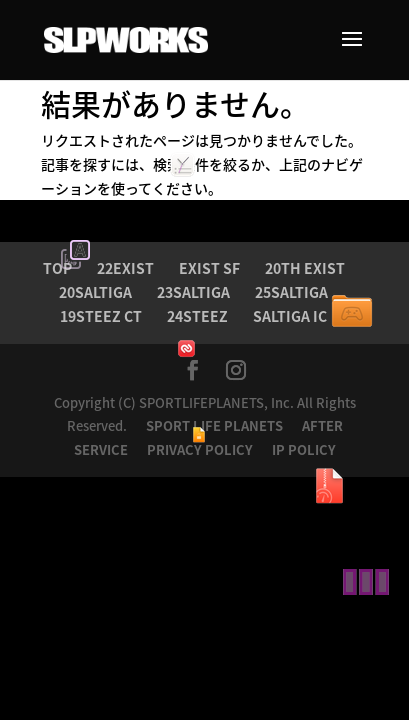 The height and width of the screenshot is (720, 409). I want to click on access language and region settings, so click(75, 254).